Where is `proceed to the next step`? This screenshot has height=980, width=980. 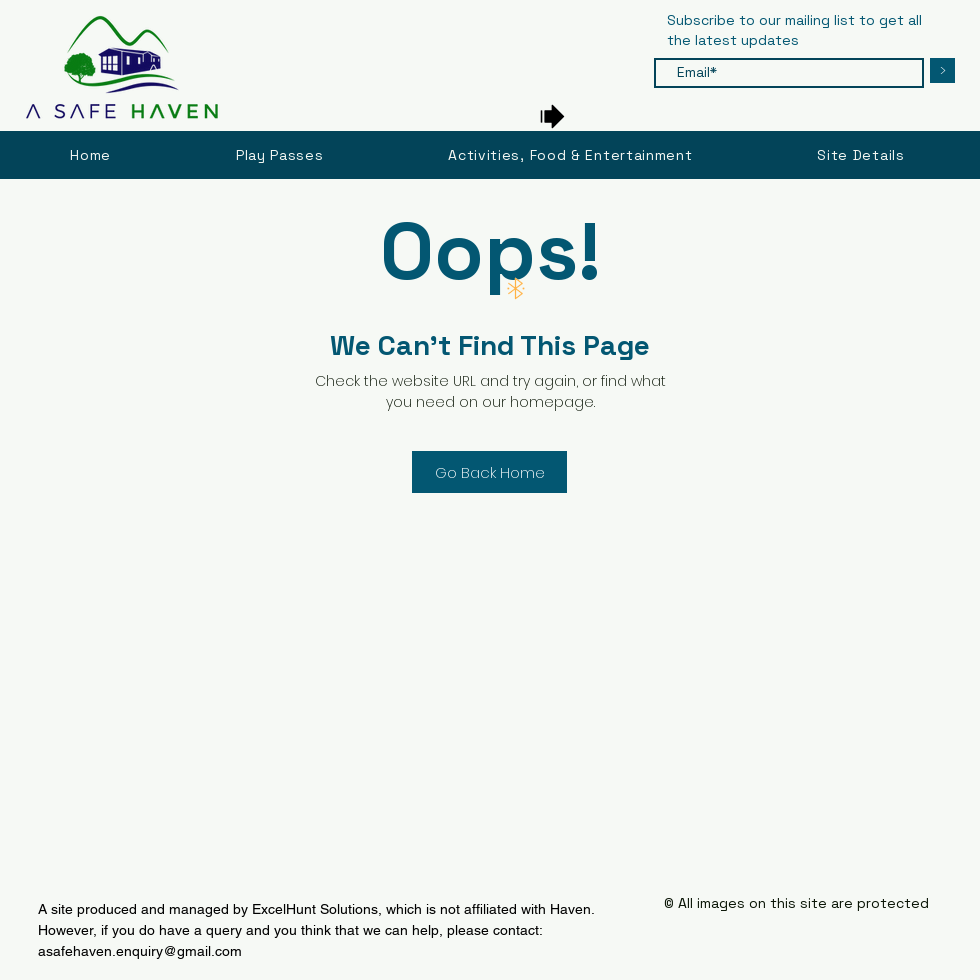
proceed to the next step is located at coordinates (551, 116).